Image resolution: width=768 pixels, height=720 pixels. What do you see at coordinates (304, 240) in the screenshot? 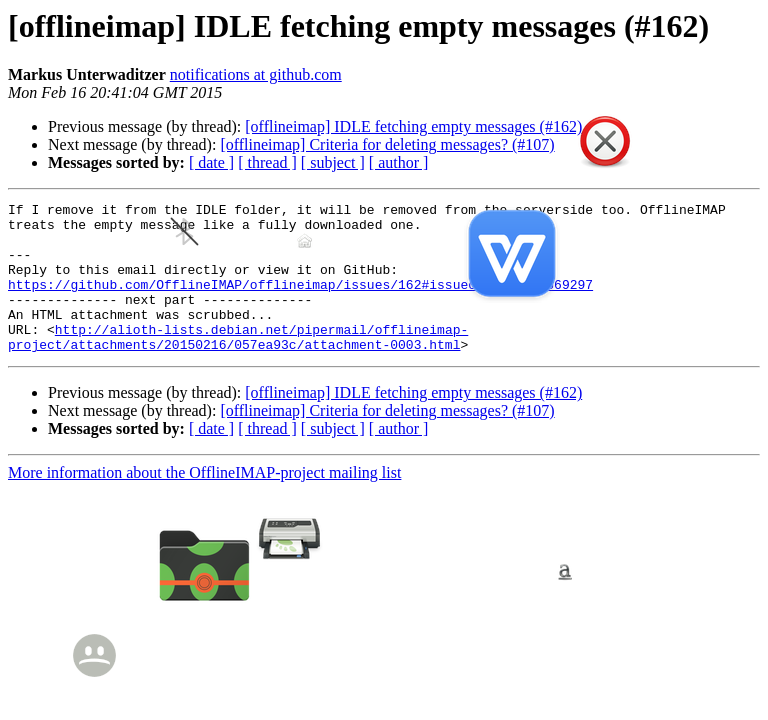
I see `navigate to home screen` at bounding box center [304, 240].